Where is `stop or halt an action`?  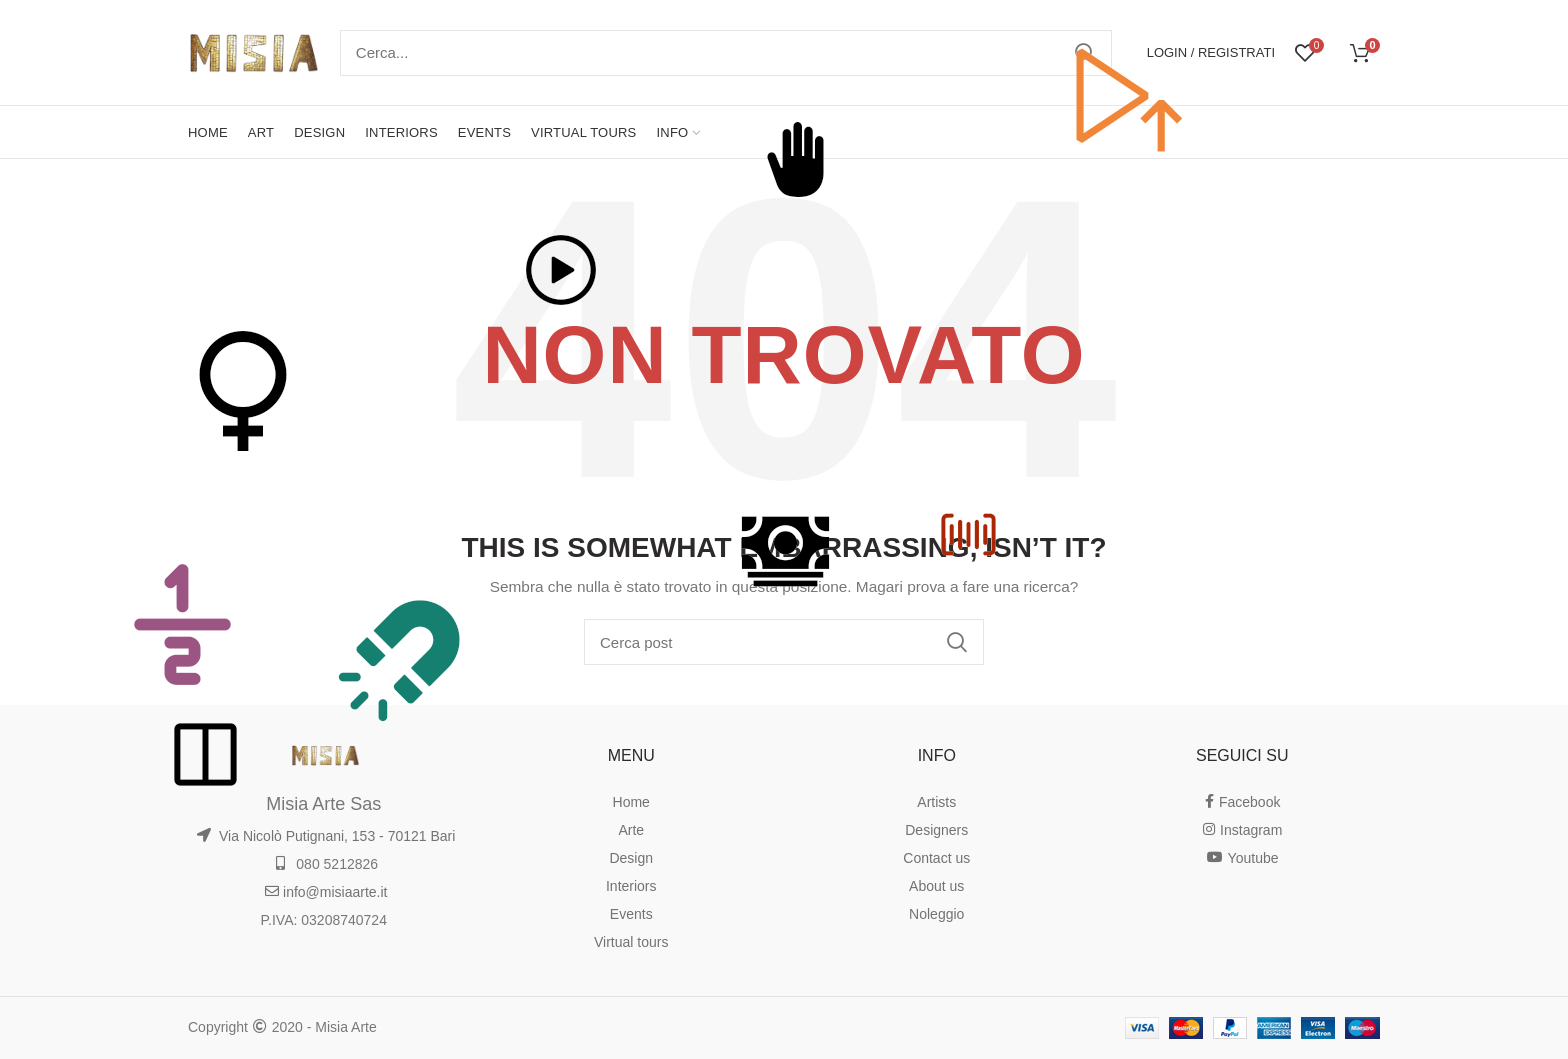 stop or halt an action is located at coordinates (795, 159).